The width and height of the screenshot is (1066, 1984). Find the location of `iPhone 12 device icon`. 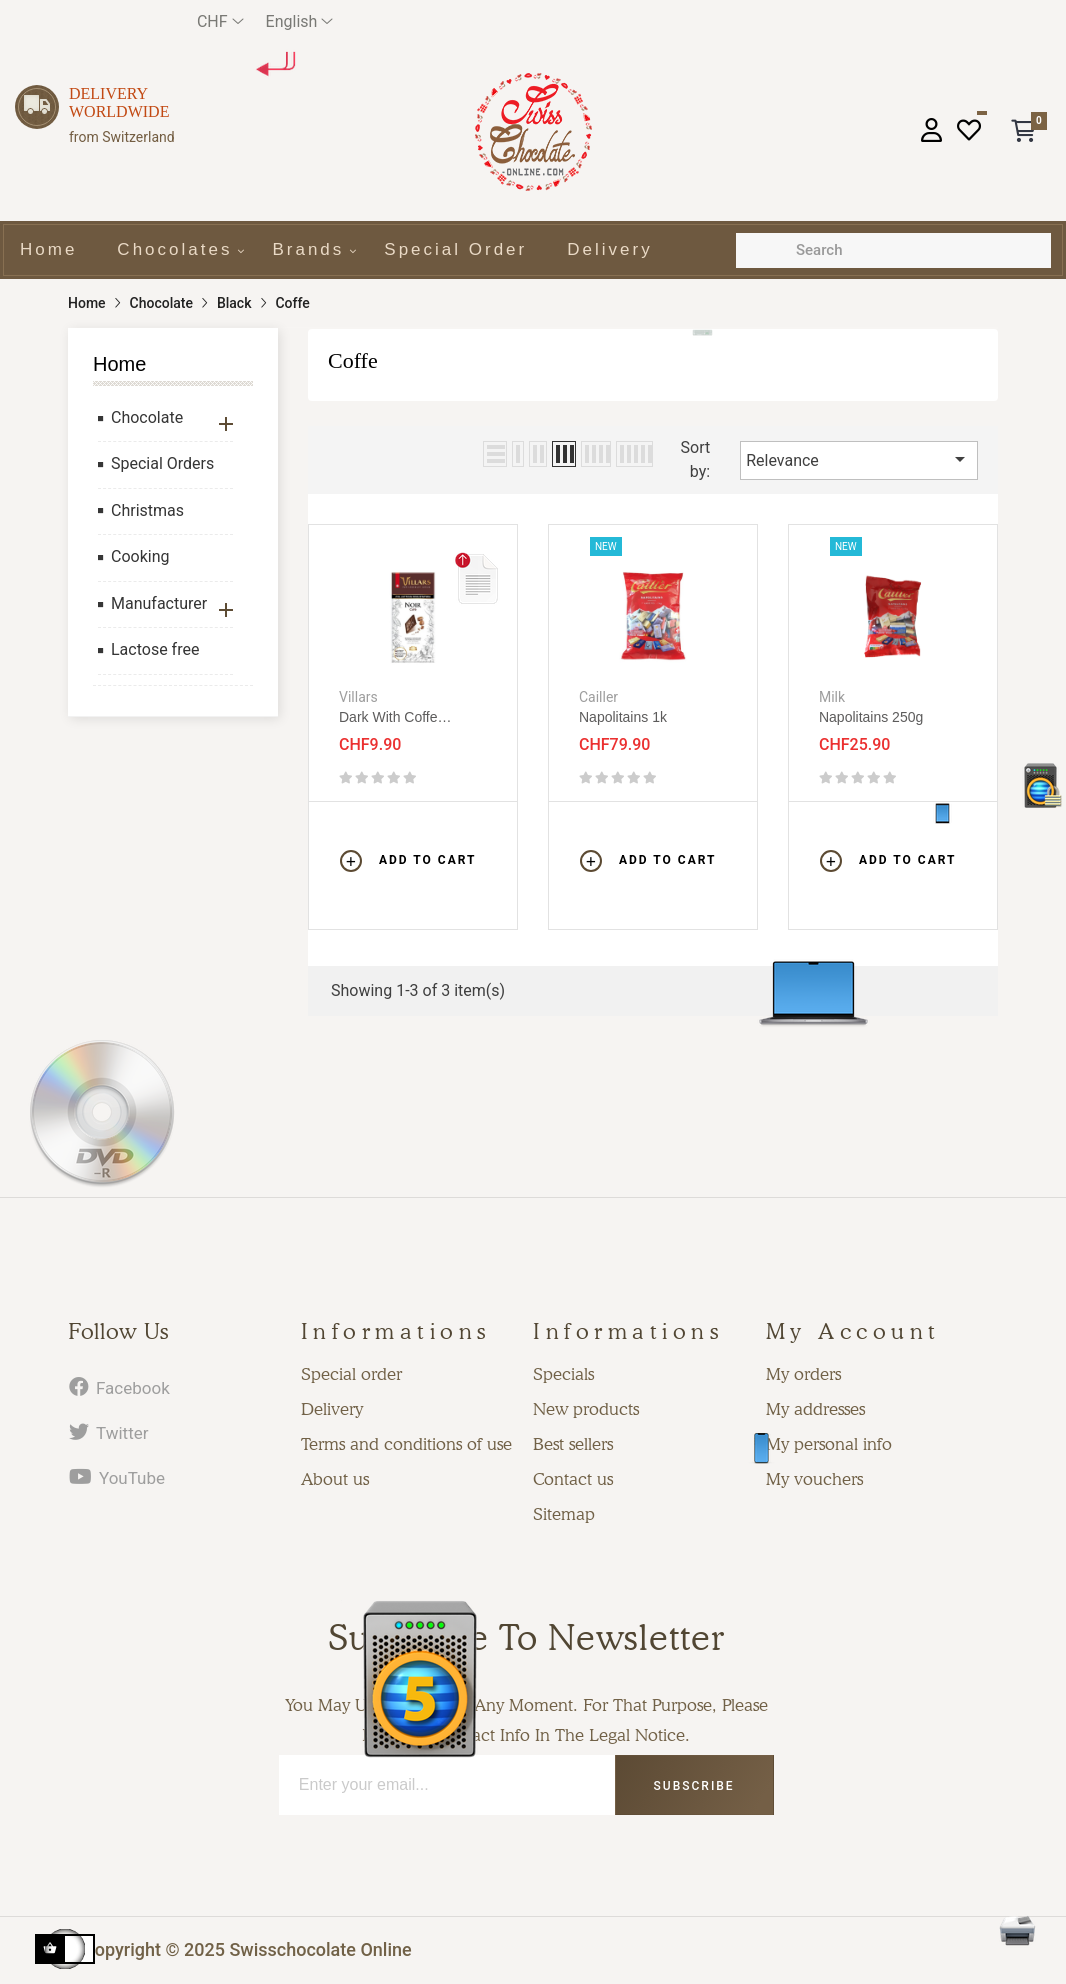

iPhone 12 device icon is located at coordinates (761, 1448).